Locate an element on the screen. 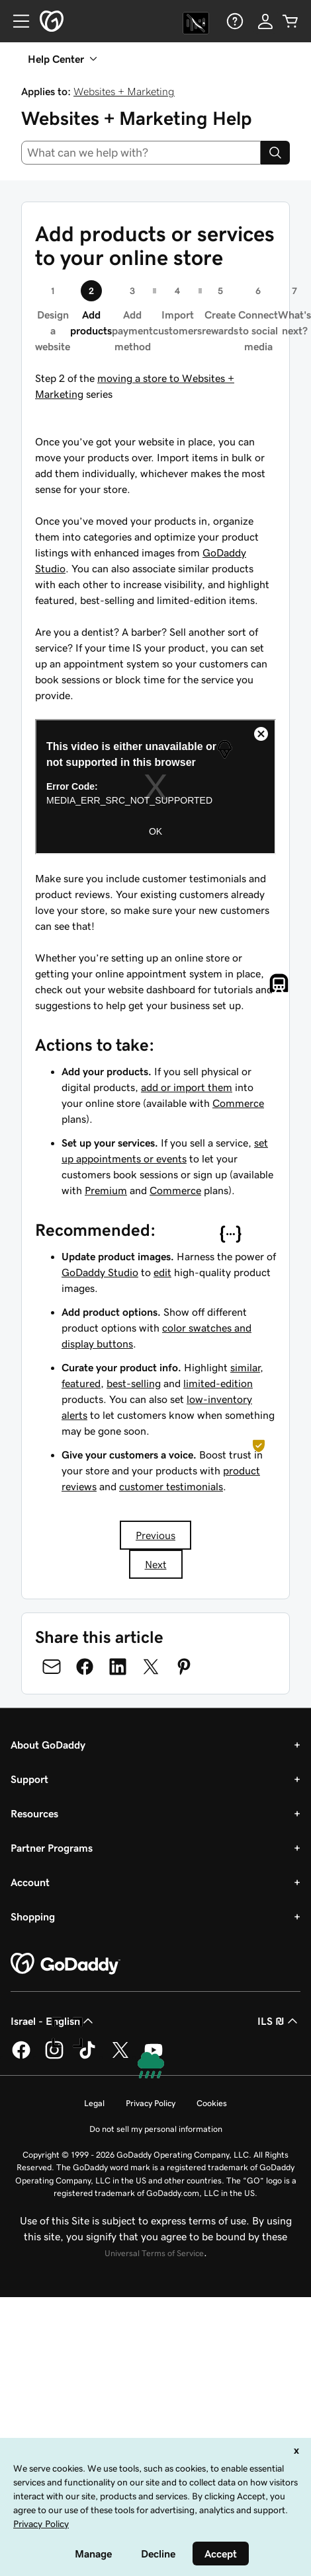  browse dessert or ice cream options is located at coordinates (224, 749).